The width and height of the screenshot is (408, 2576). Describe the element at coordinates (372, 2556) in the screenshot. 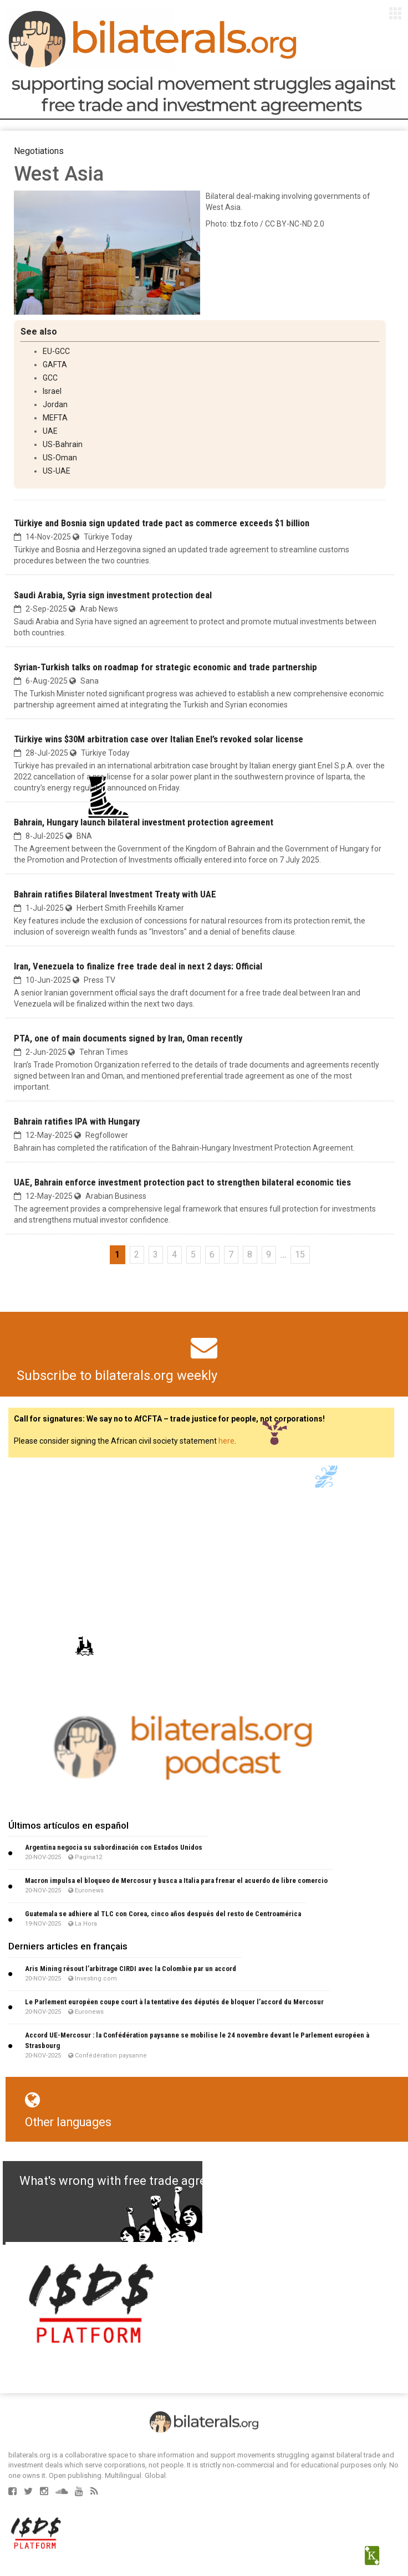

I see `king of spades playing card` at that location.